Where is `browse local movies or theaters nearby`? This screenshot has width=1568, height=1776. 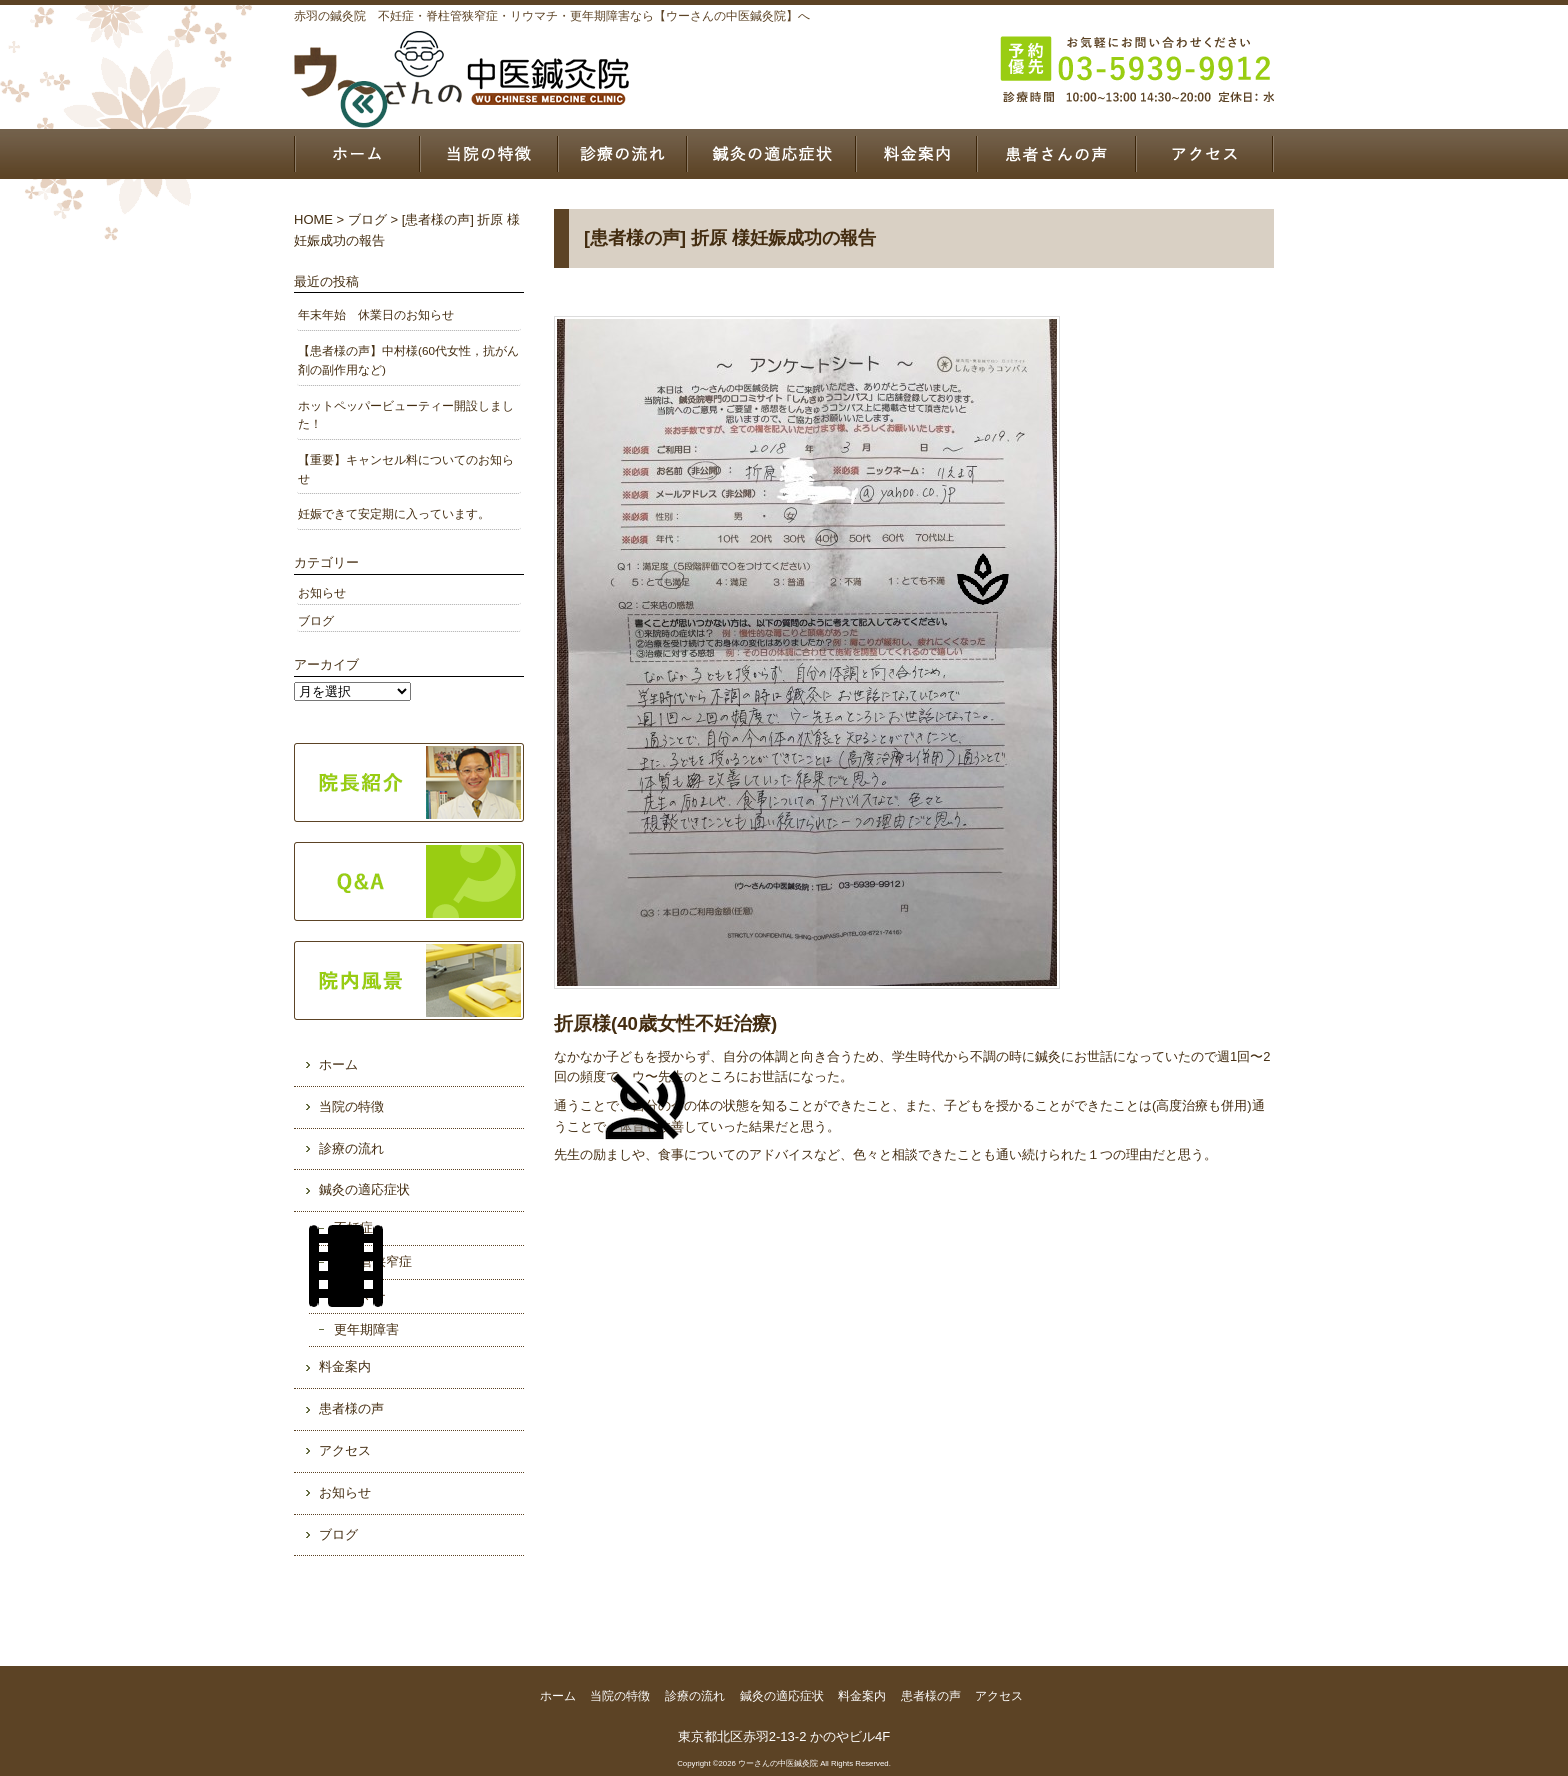 browse local movies or theaters nearby is located at coordinates (346, 1266).